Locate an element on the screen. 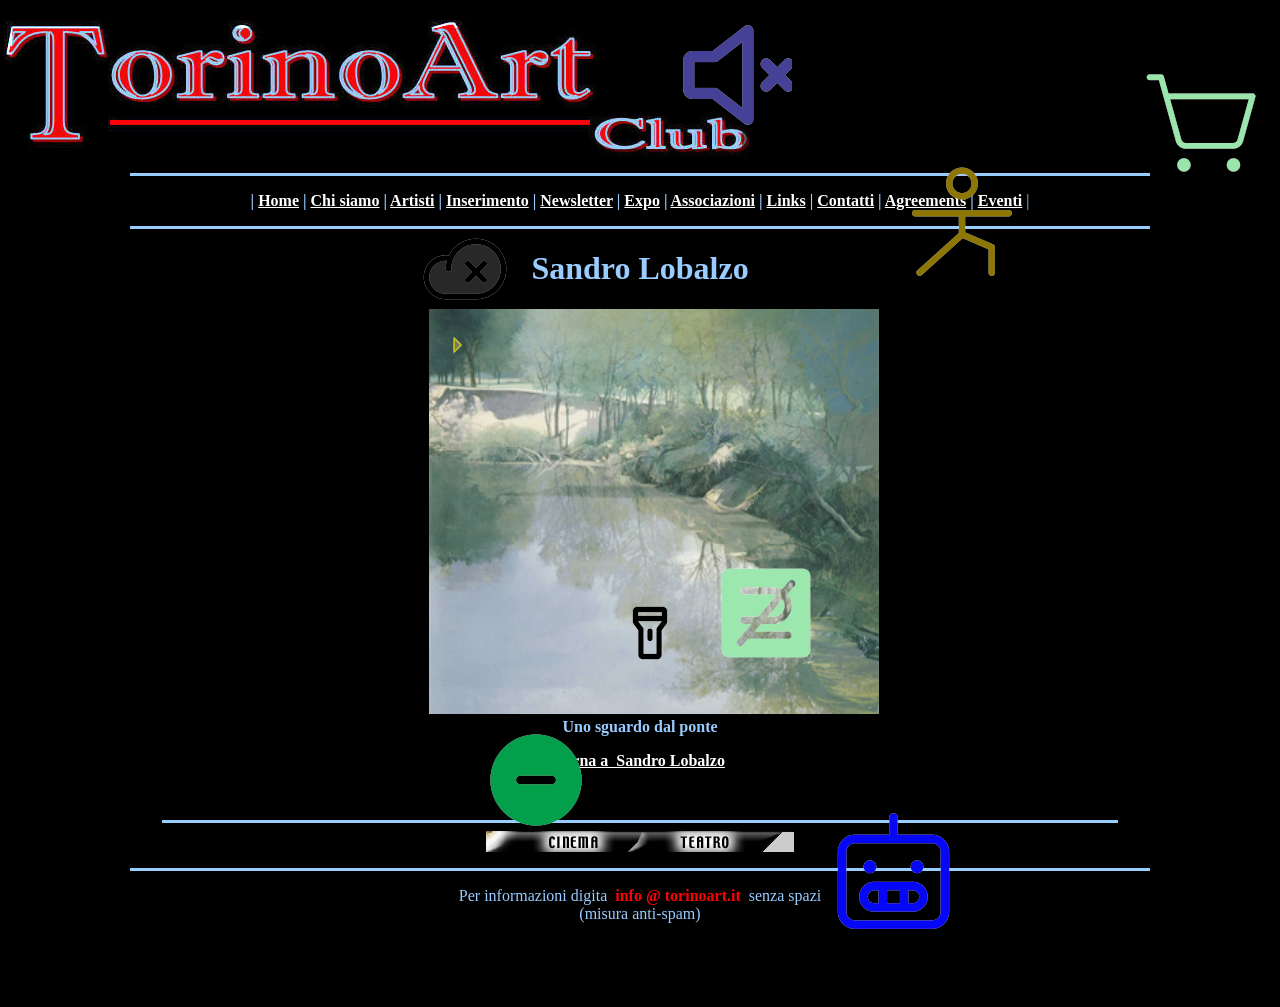 Image resolution: width=1280 pixels, height=1007 pixels. access AI assistant or chatbot is located at coordinates (893, 877).